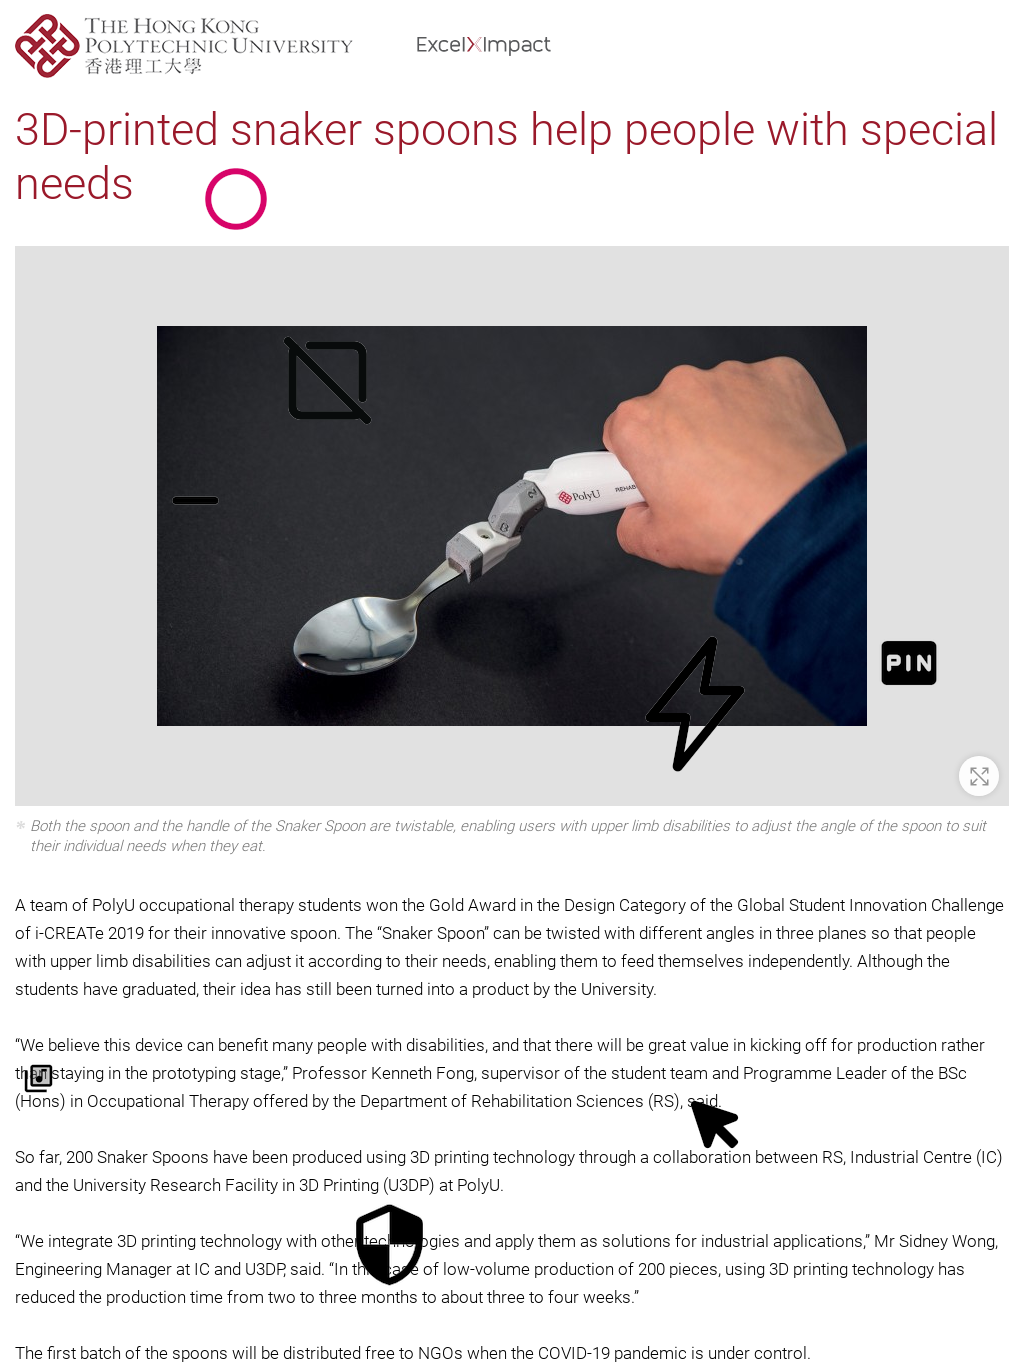  Describe the element at coordinates (695, 704) in the screenshot. I see `toggle flash on for camera` at that location.